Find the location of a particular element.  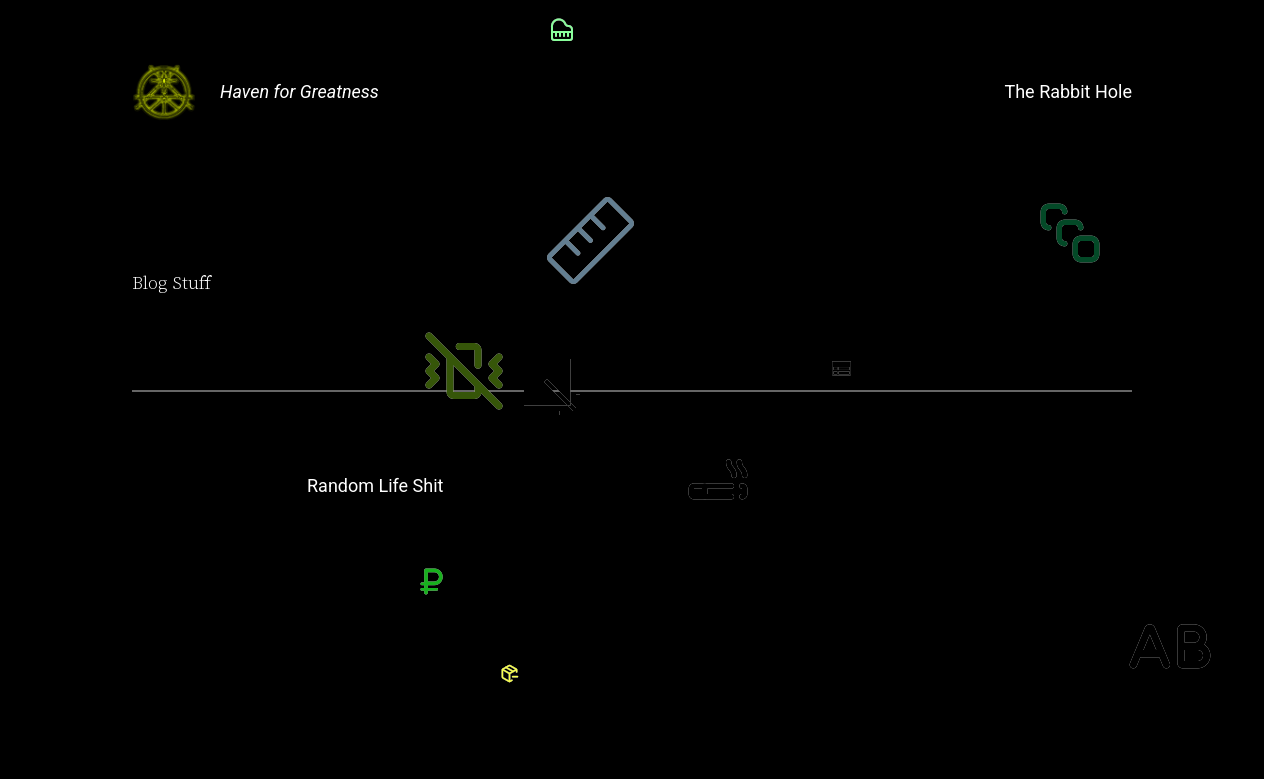

disable vibration mode is located at coordinates (464, 371).